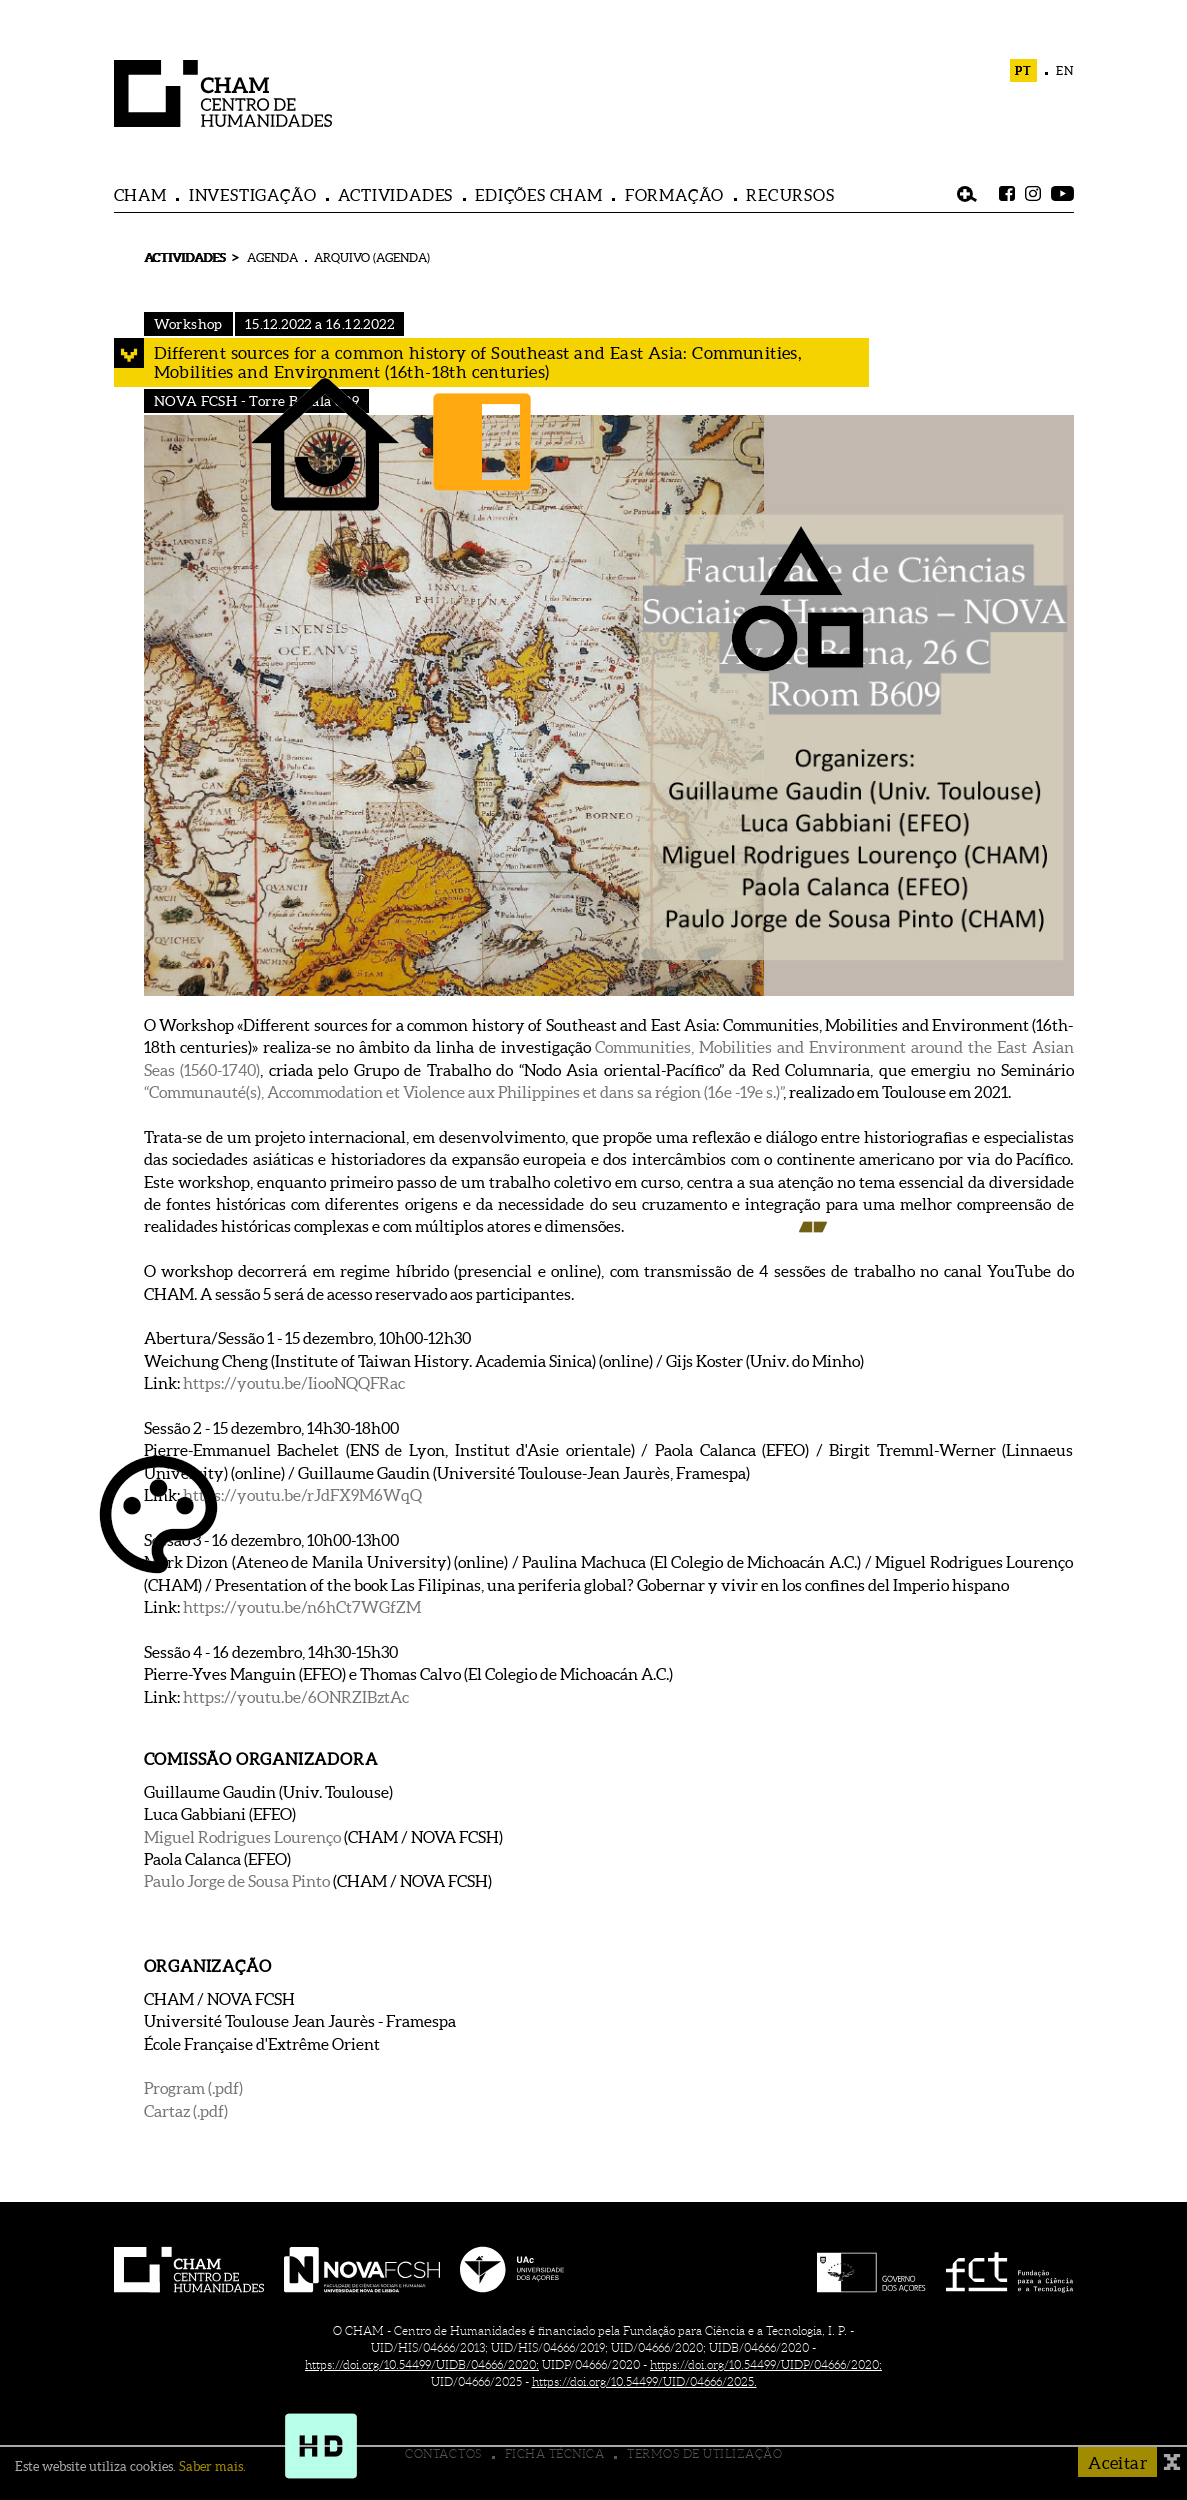 The width and height of the screenshot is (1187, 2500). What do you see at coordinates (482, 442) in the screenshot?
I see `switch to column layout view` at bounding box center [482, 442].